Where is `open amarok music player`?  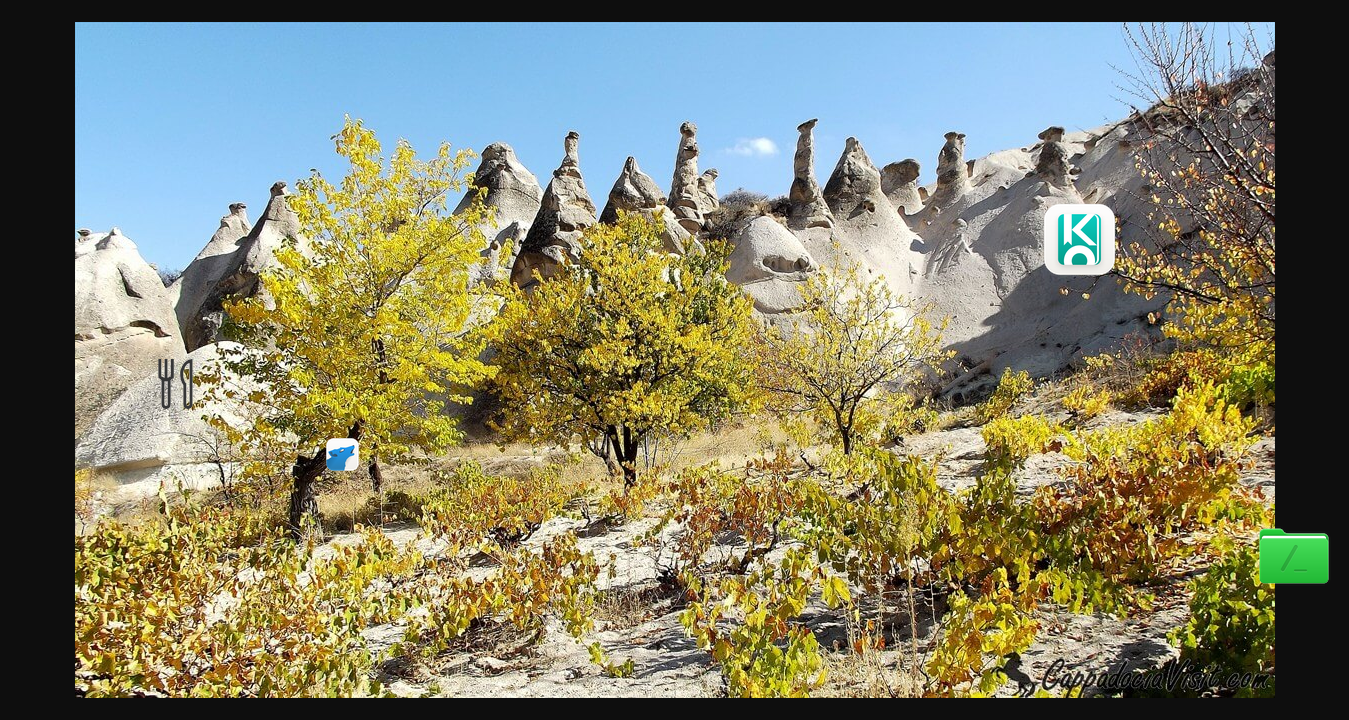 open amarok music player is located at coordinates (342, 454).